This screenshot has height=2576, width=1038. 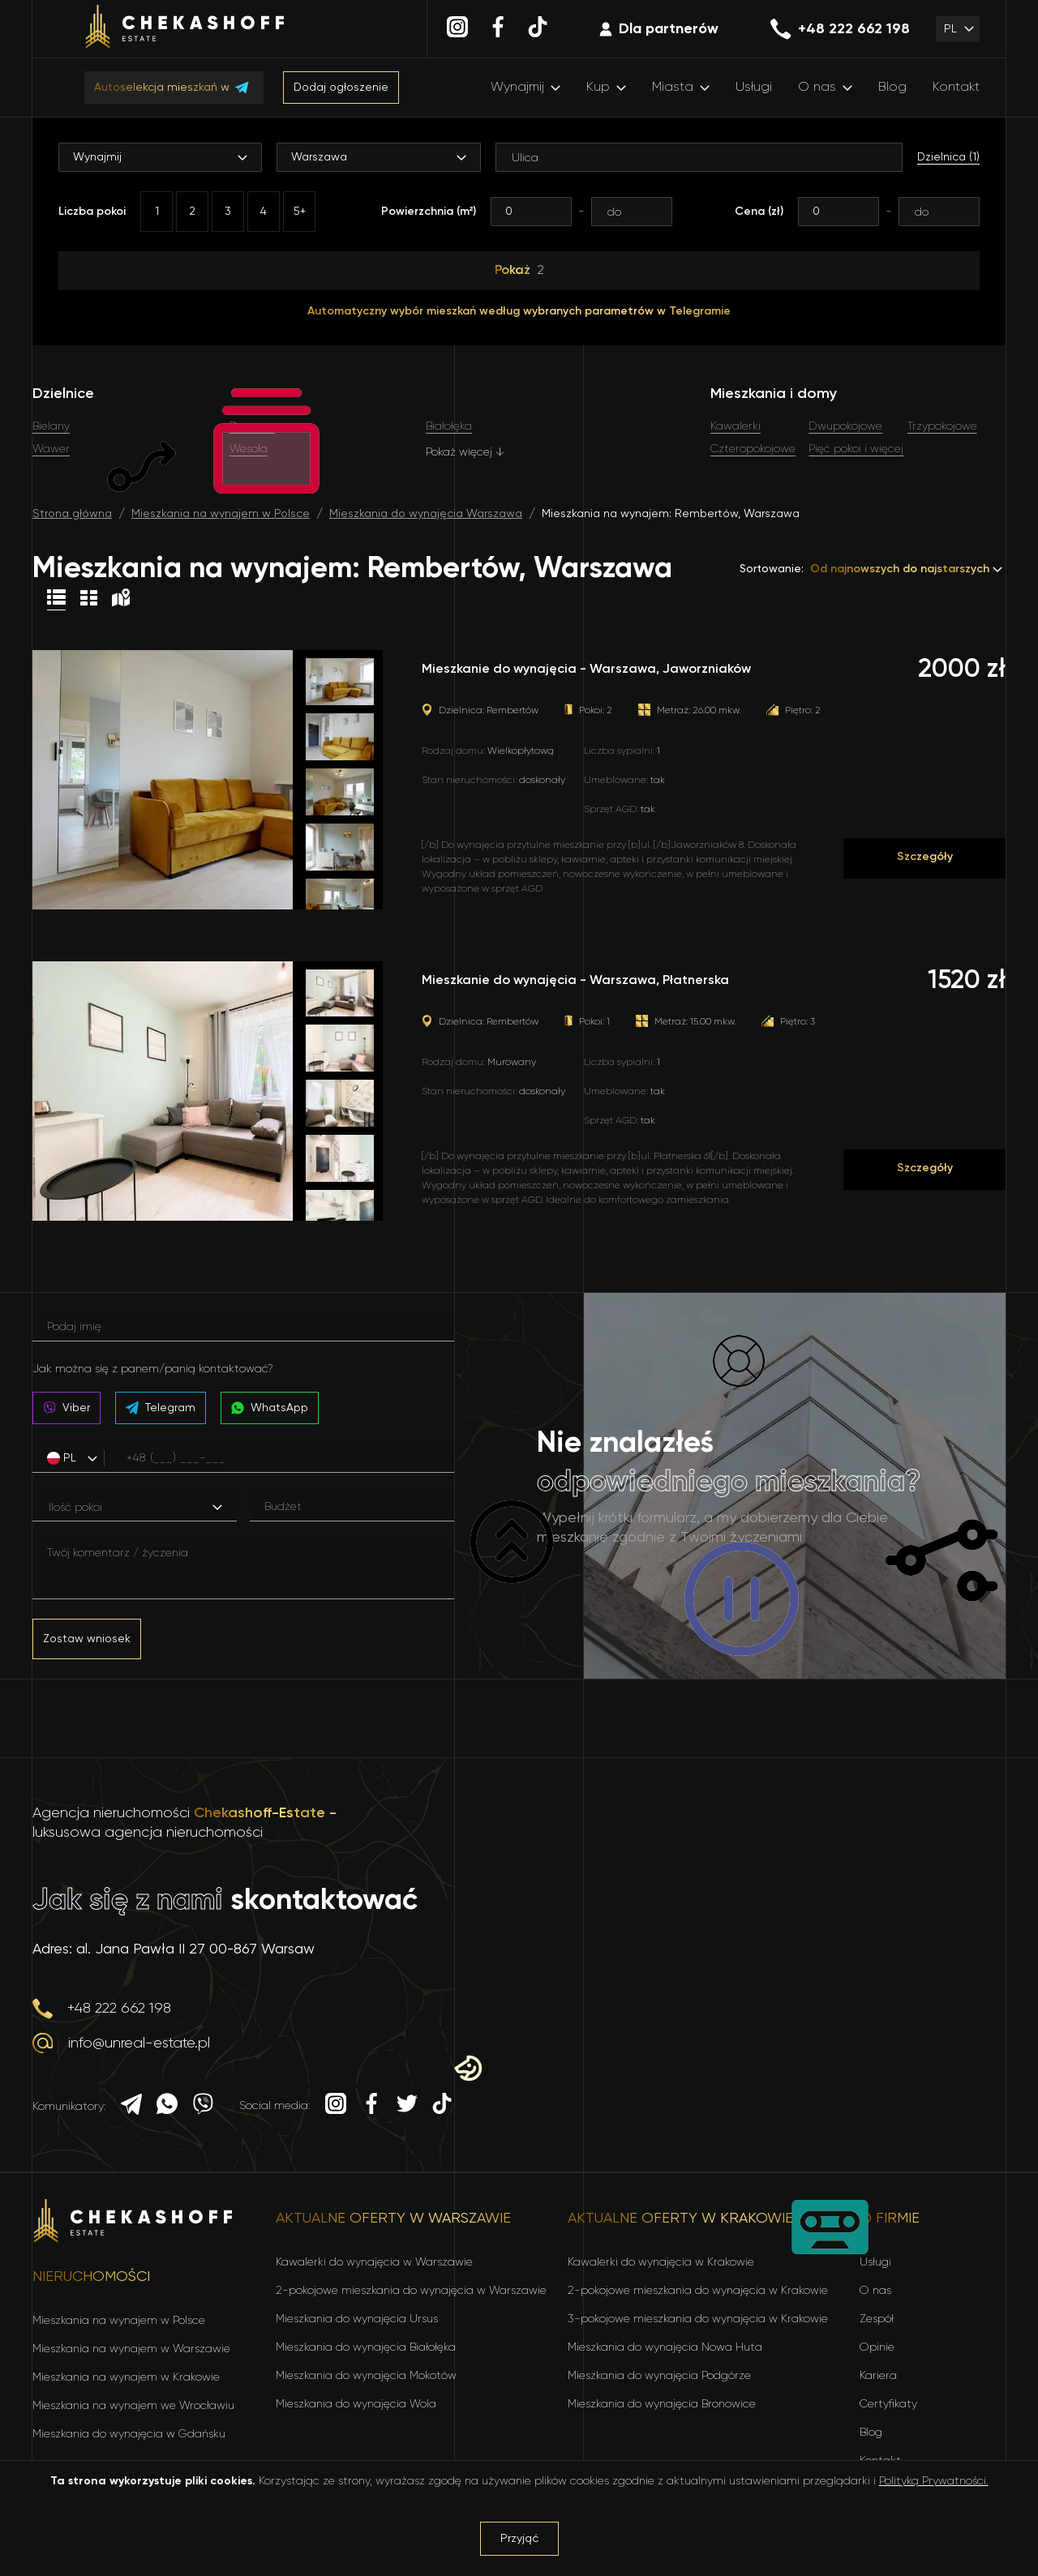 What do you see at coordinates (739, 1361) in the screenshot?
I see `access help or support` at bounding box center [739, 1361].